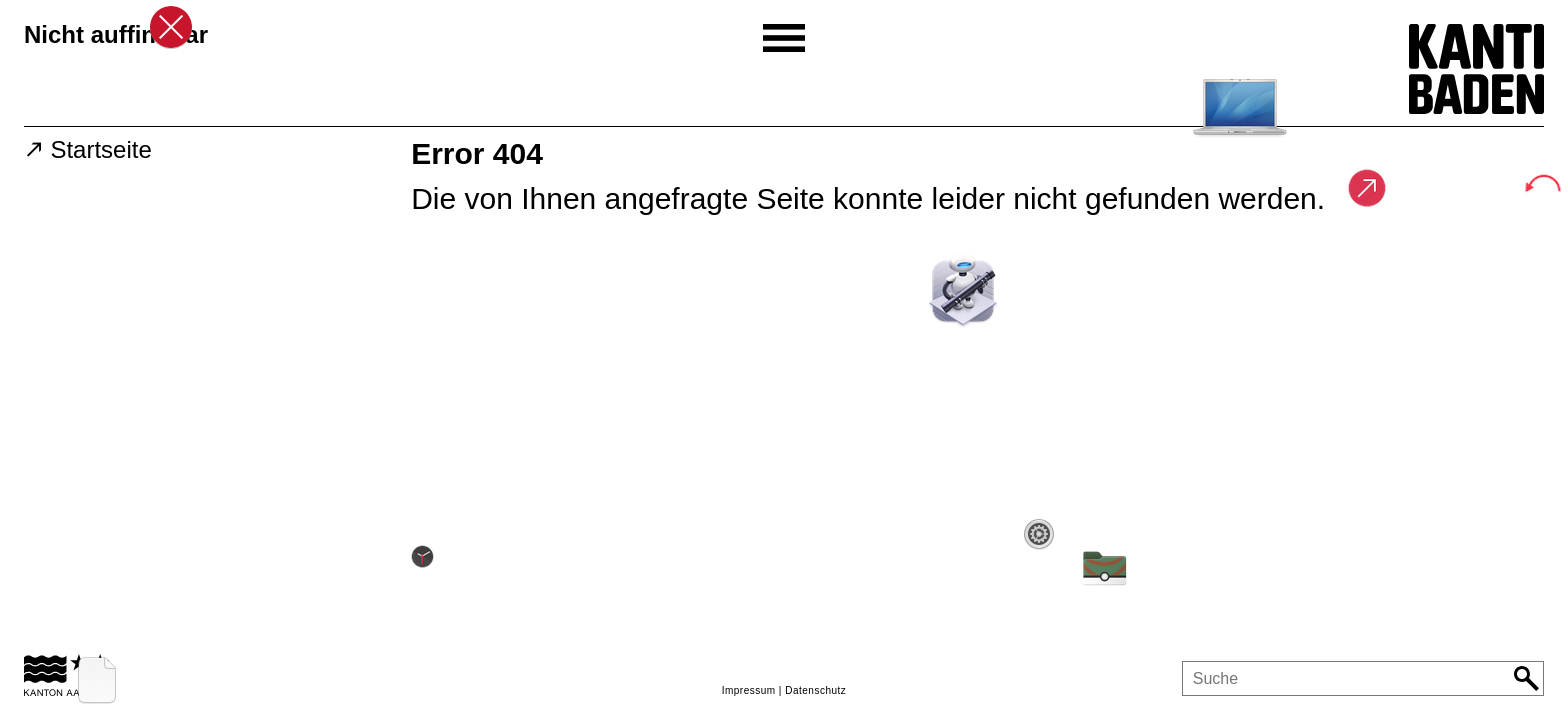  What do you see at coordinates (97, 680) in the screenshot?
I see `an empty or blank file with no content` at bounding box center [97, 680].